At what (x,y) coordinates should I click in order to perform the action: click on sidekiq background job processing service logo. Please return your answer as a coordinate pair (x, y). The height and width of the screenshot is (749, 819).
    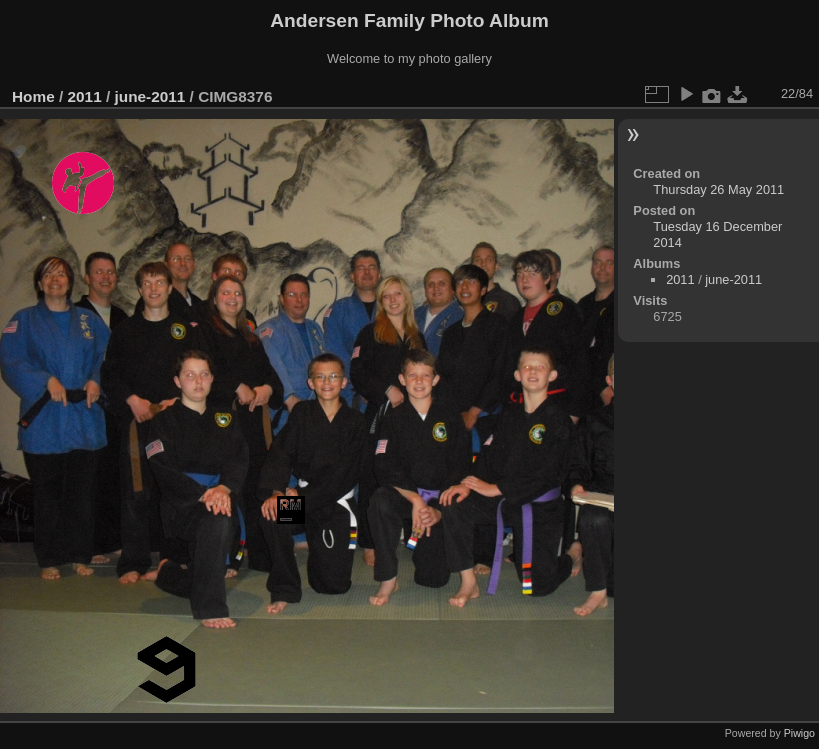
    Looking at the image, I should click on (83, 183).